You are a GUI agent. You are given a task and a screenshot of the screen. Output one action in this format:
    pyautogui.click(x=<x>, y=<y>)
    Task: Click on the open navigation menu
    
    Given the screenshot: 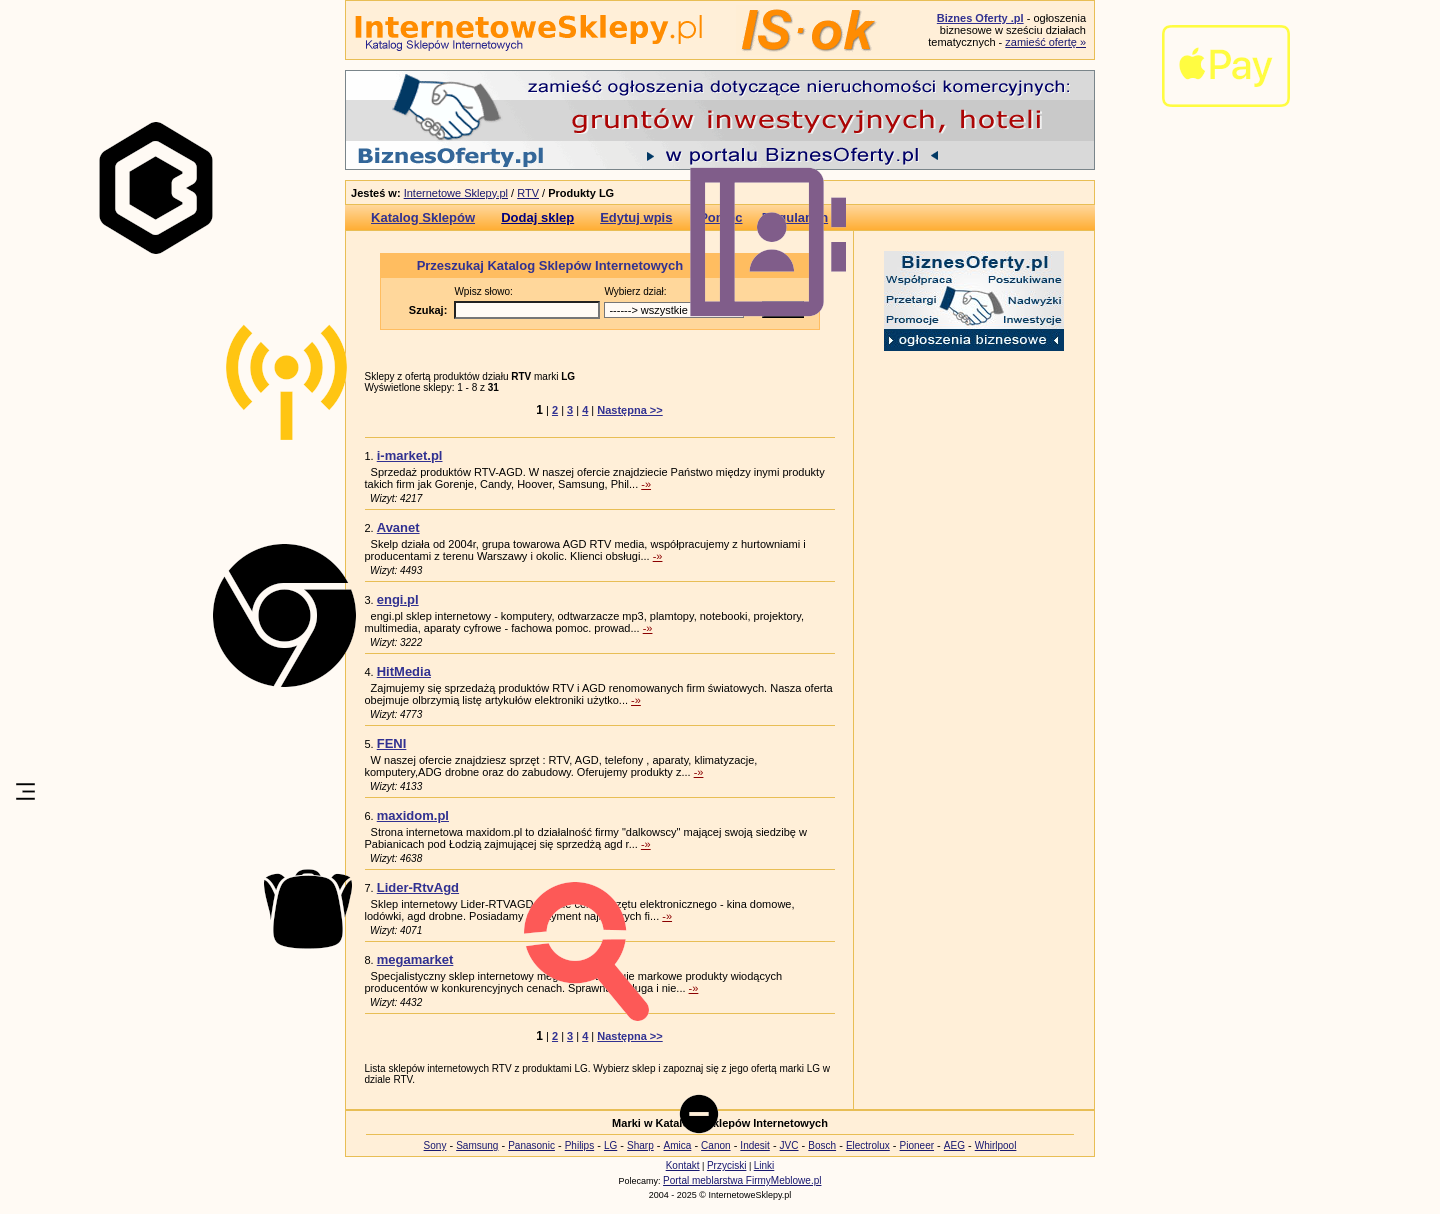 What is the action you would take?
    pyautogui.click(x=25, y=791)
    